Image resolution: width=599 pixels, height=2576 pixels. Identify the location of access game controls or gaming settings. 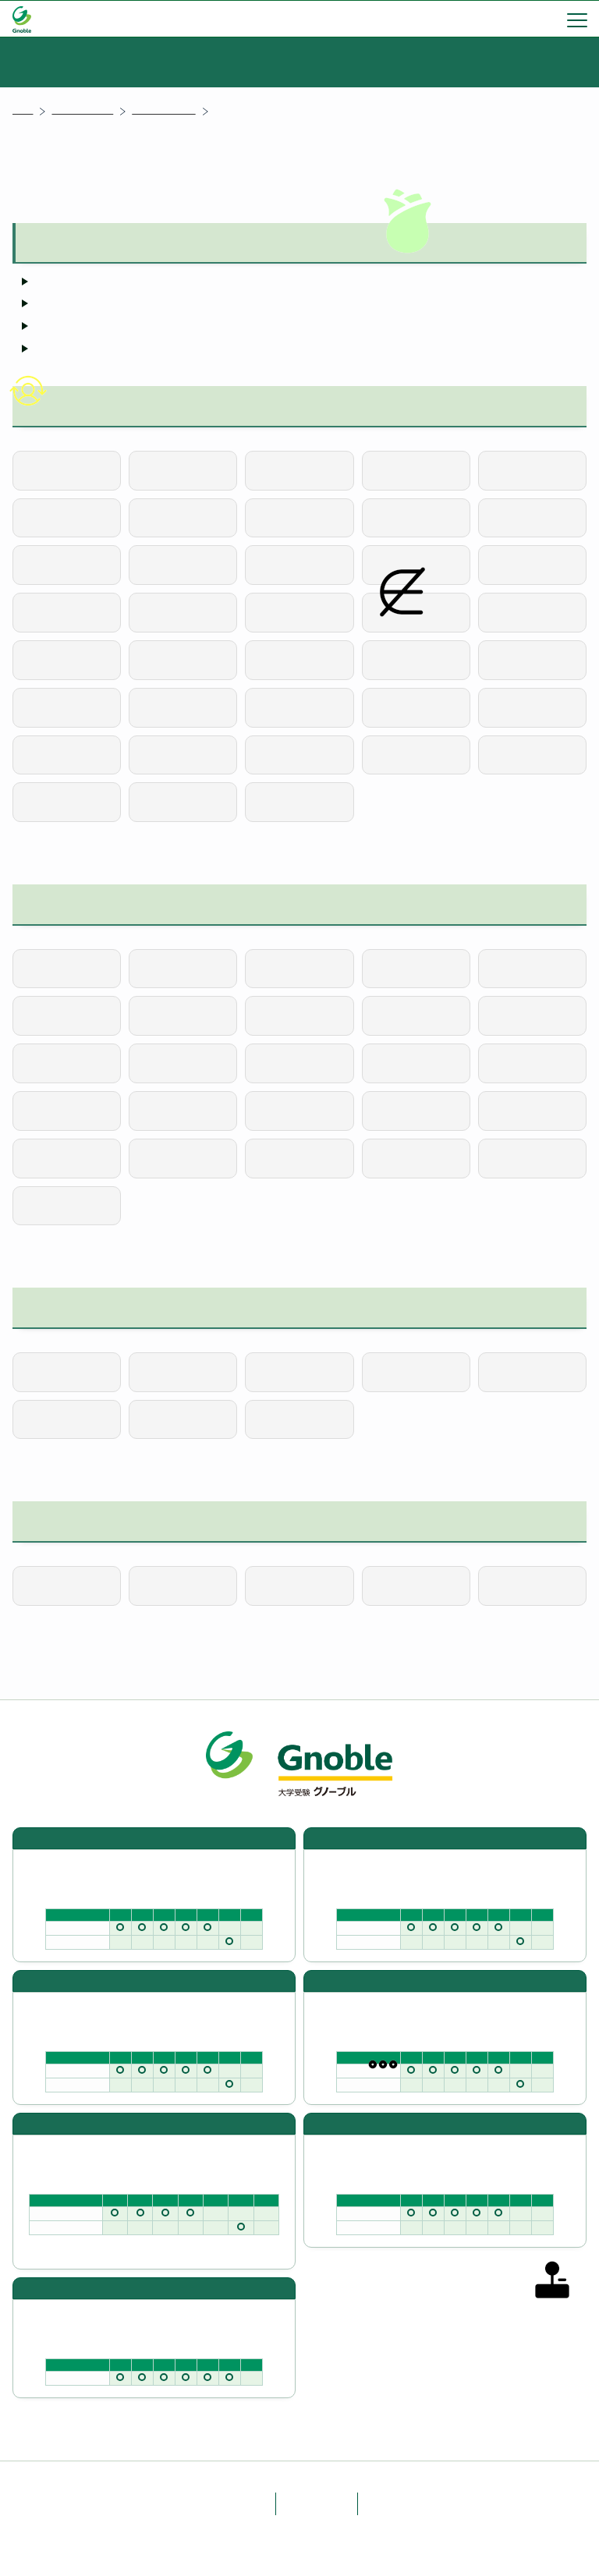
(552, 2281).